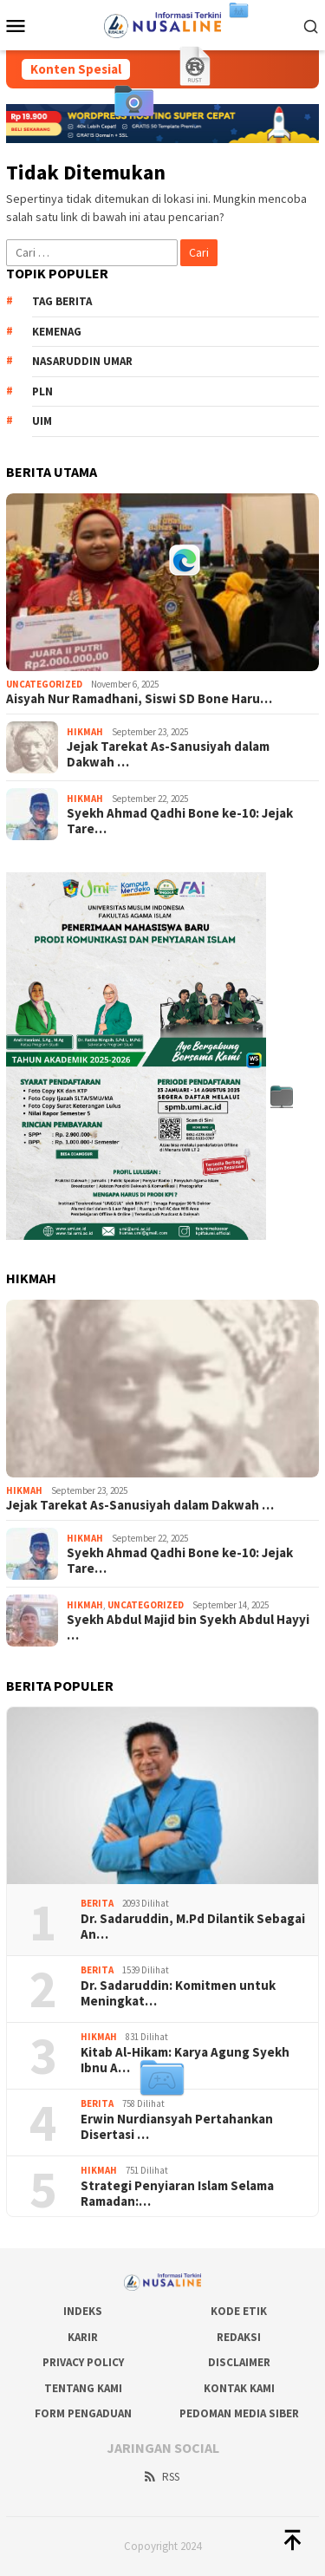  Describe the element at coordinates (162, 2077) in the screenshot. I see `open your games folder` at that location.